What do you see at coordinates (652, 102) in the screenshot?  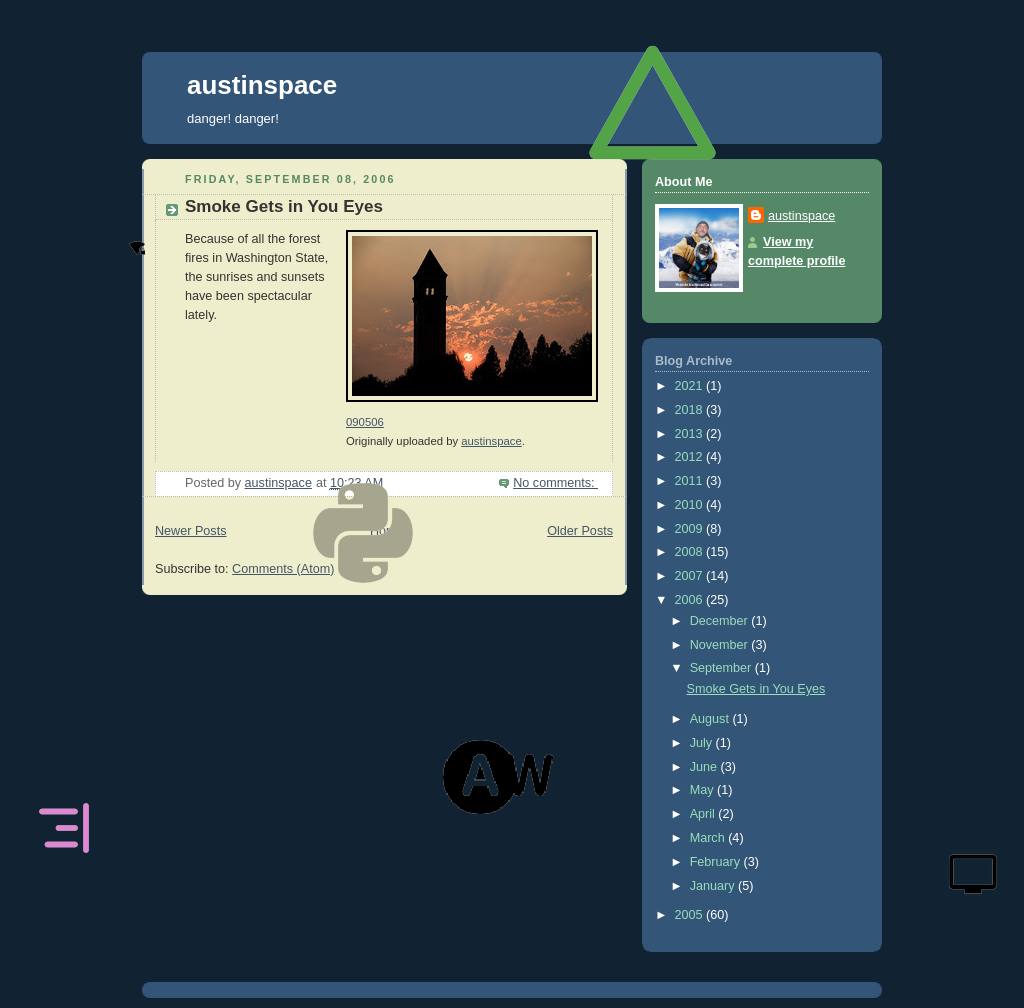 I see `visit zeit/vercel website or documentation` at bounding box center [652, 102].